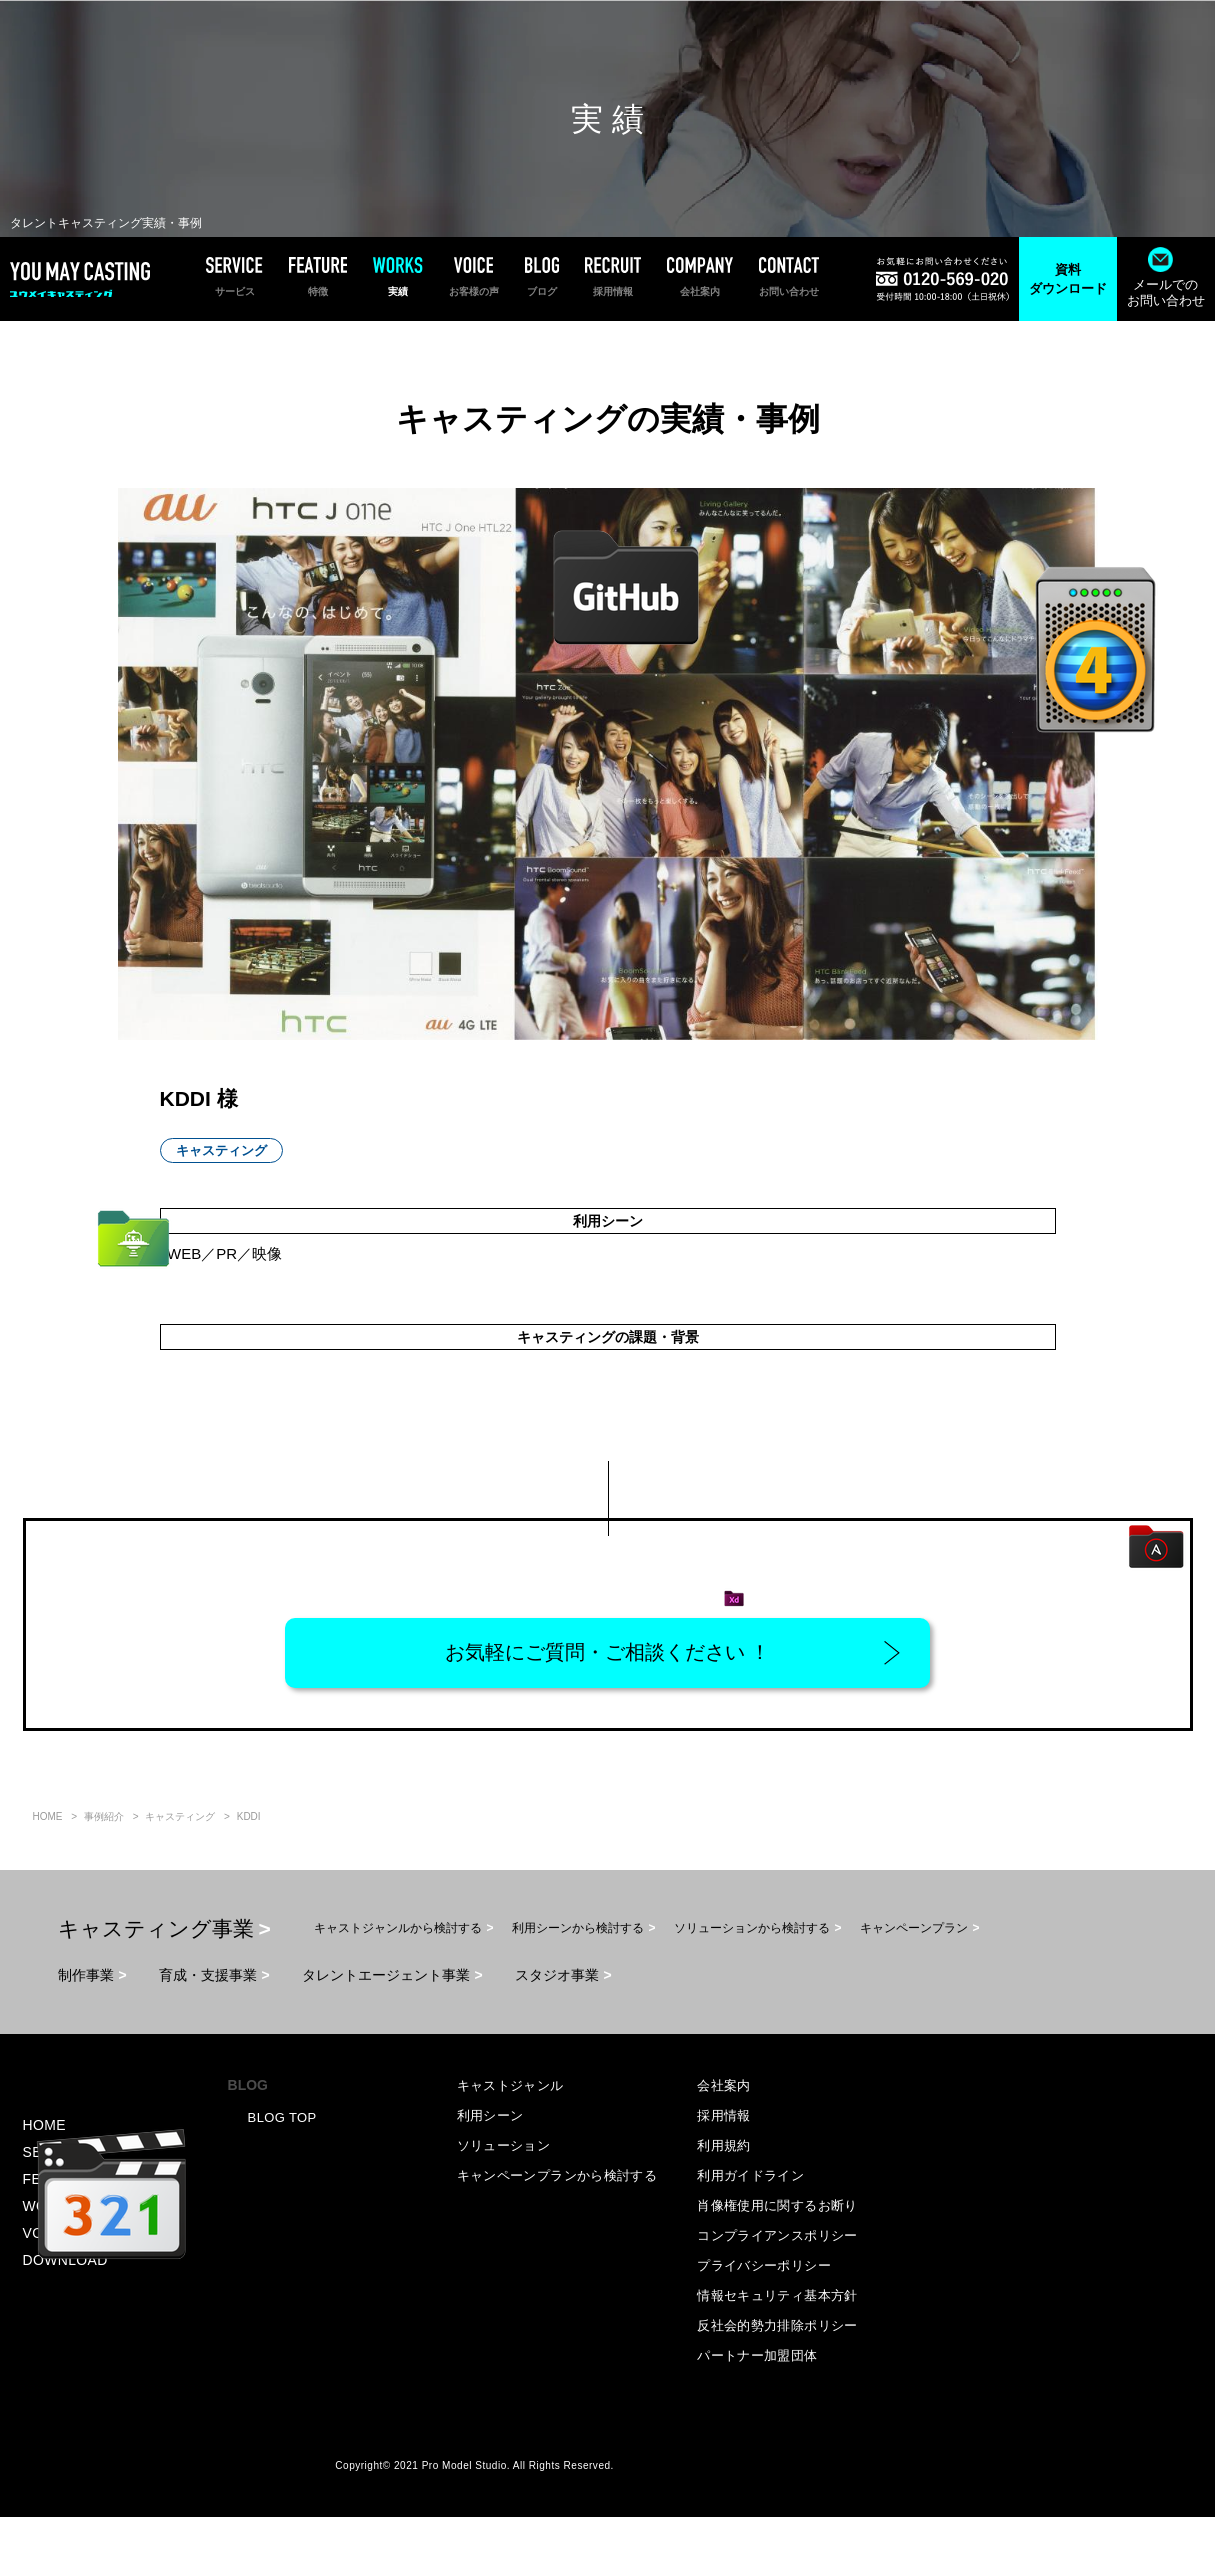  What do you see at coordinates (625, 591) in the screenshot?
I see `open github repositories folder` at bounding box center [625, 591].